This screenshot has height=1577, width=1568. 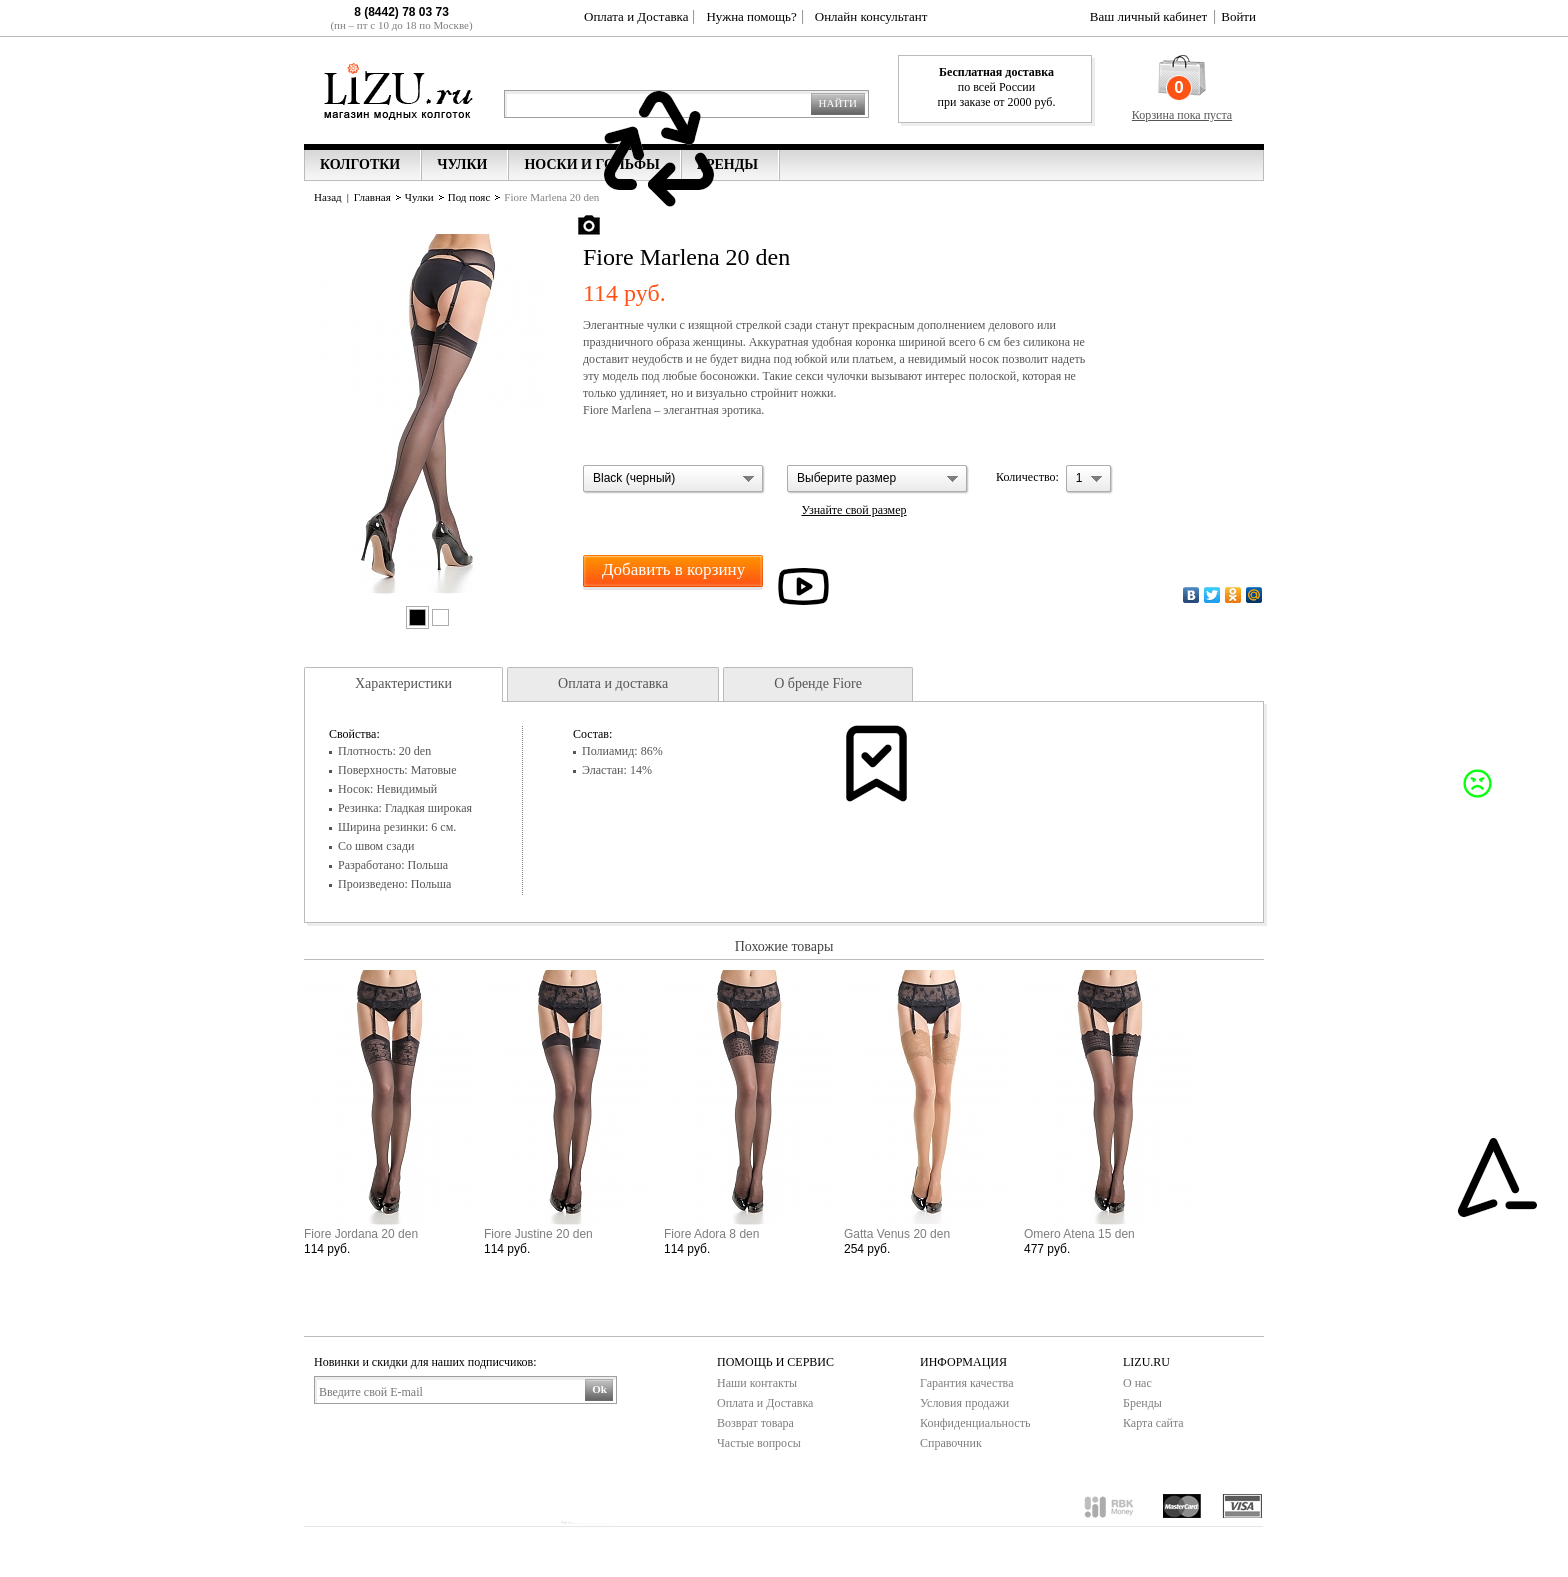 What do you see at coordinates (1477, 783) in the screenshot?
I see `react with anger to a post or message` at bounding box center [1477, 783].